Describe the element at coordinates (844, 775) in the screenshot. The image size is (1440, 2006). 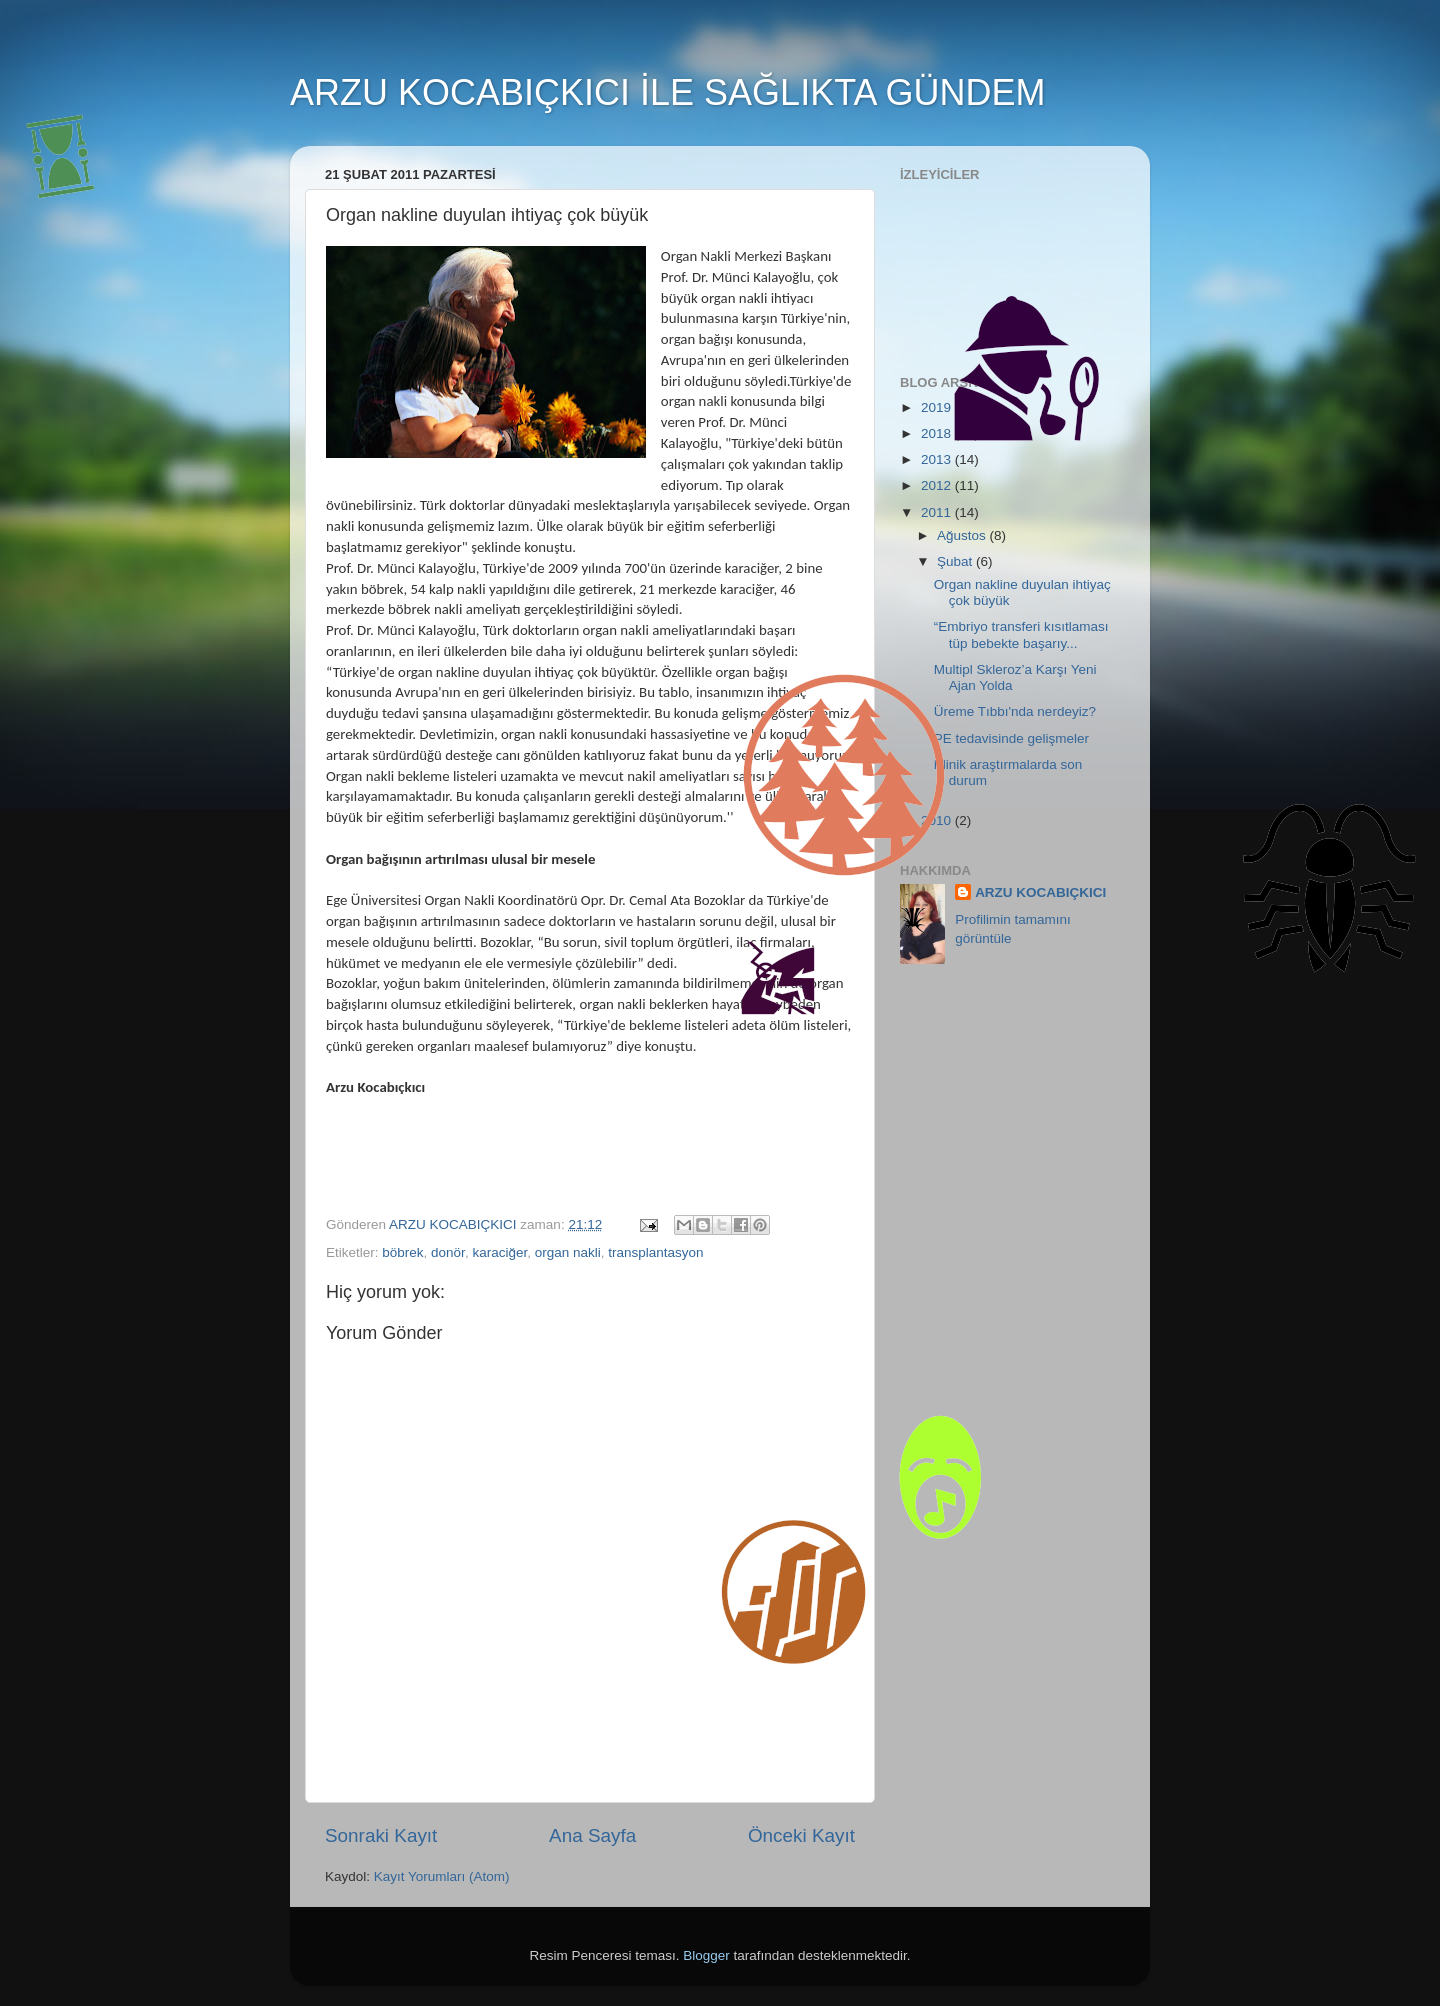
I see `explore forest or nature areas in-game` at that location.